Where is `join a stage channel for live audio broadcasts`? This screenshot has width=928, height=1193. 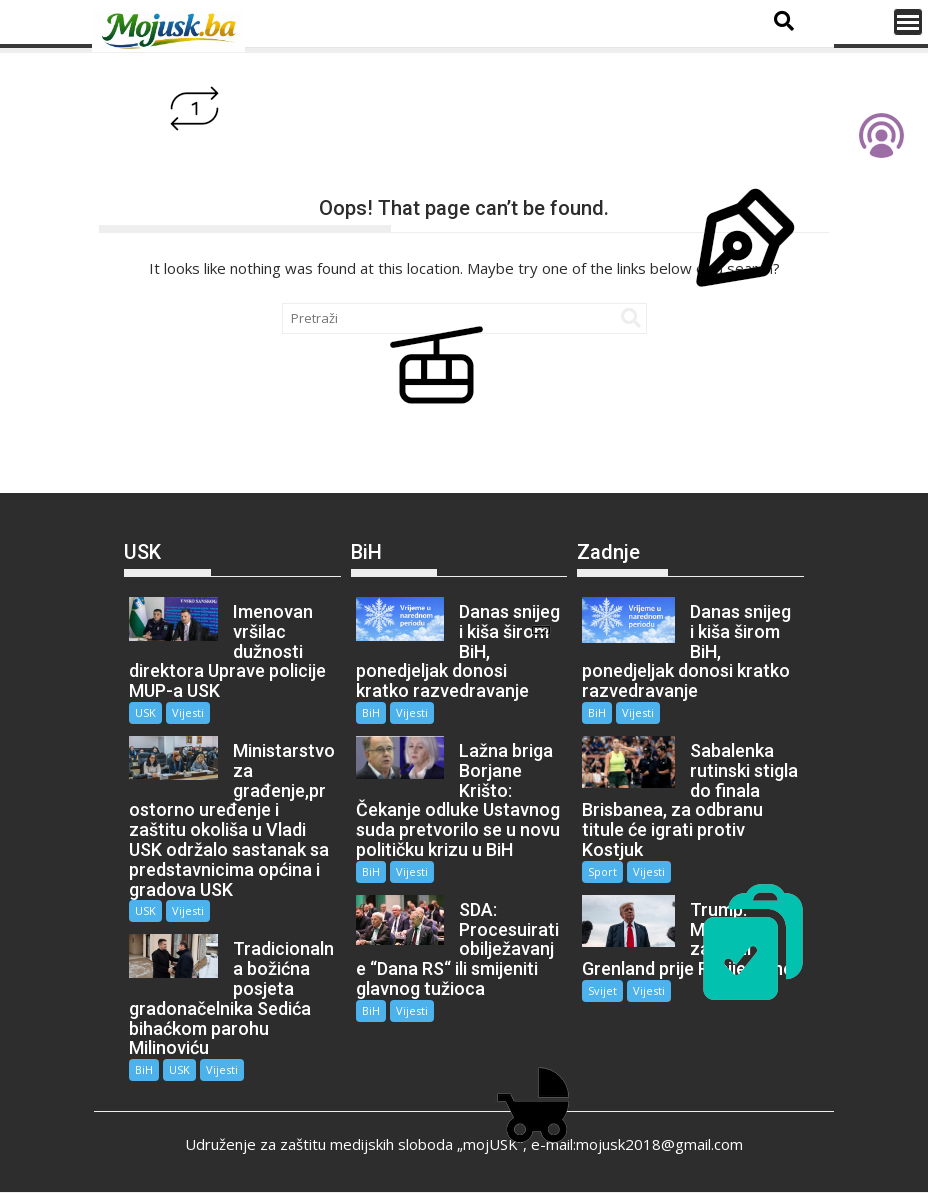 join a stage channel for live audio broadcasts is located at coordinates (881, 135).